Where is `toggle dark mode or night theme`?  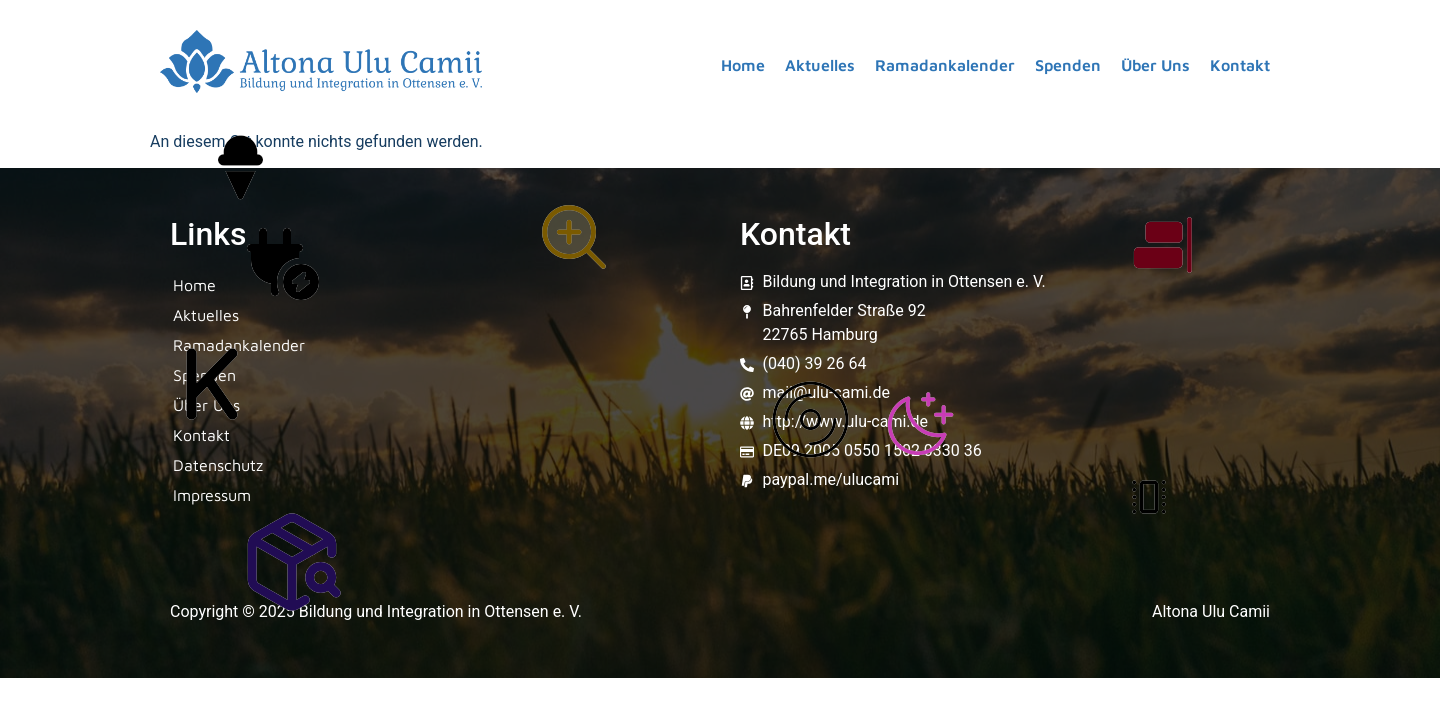
toggle dark mode or night theme is located at coordinates (918, 425).